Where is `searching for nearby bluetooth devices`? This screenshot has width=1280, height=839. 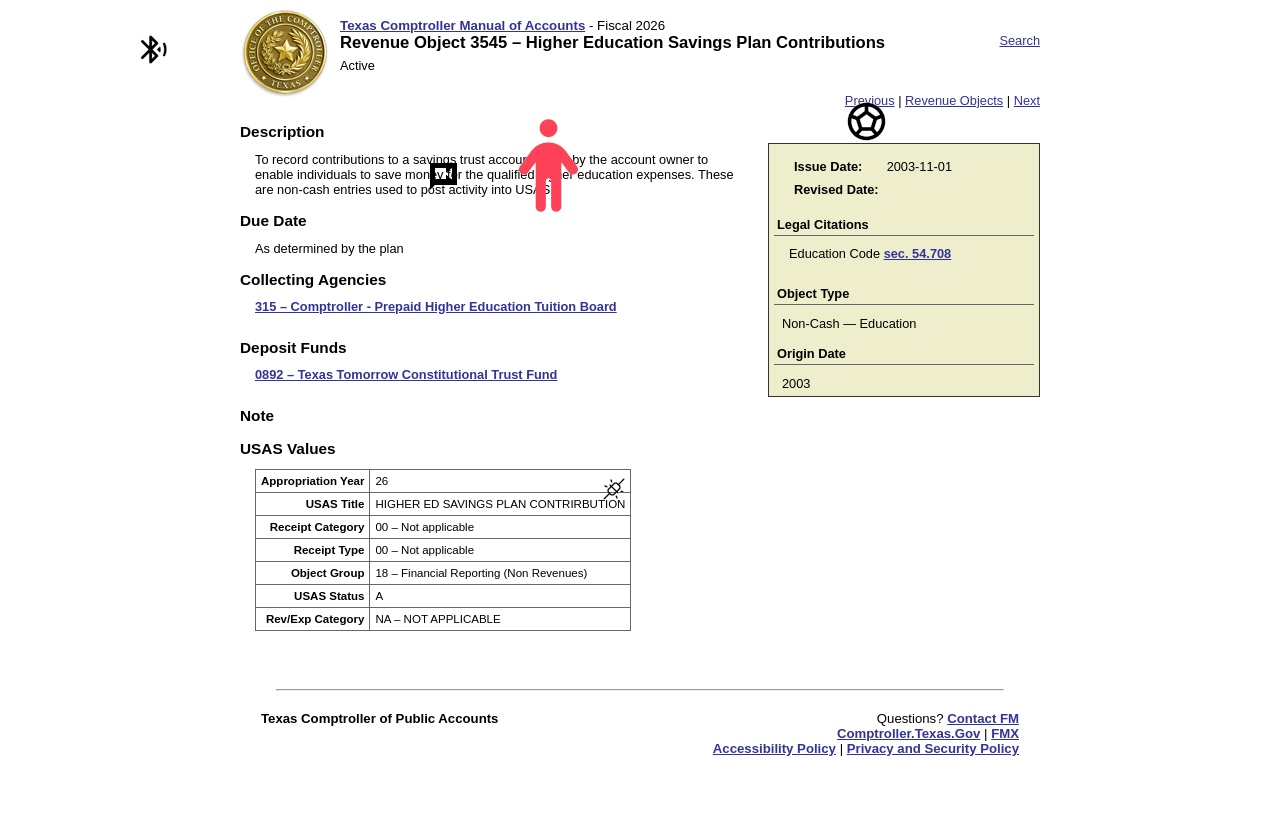
searching for nearby bluetooth devices is located at coordinates (153, 49).